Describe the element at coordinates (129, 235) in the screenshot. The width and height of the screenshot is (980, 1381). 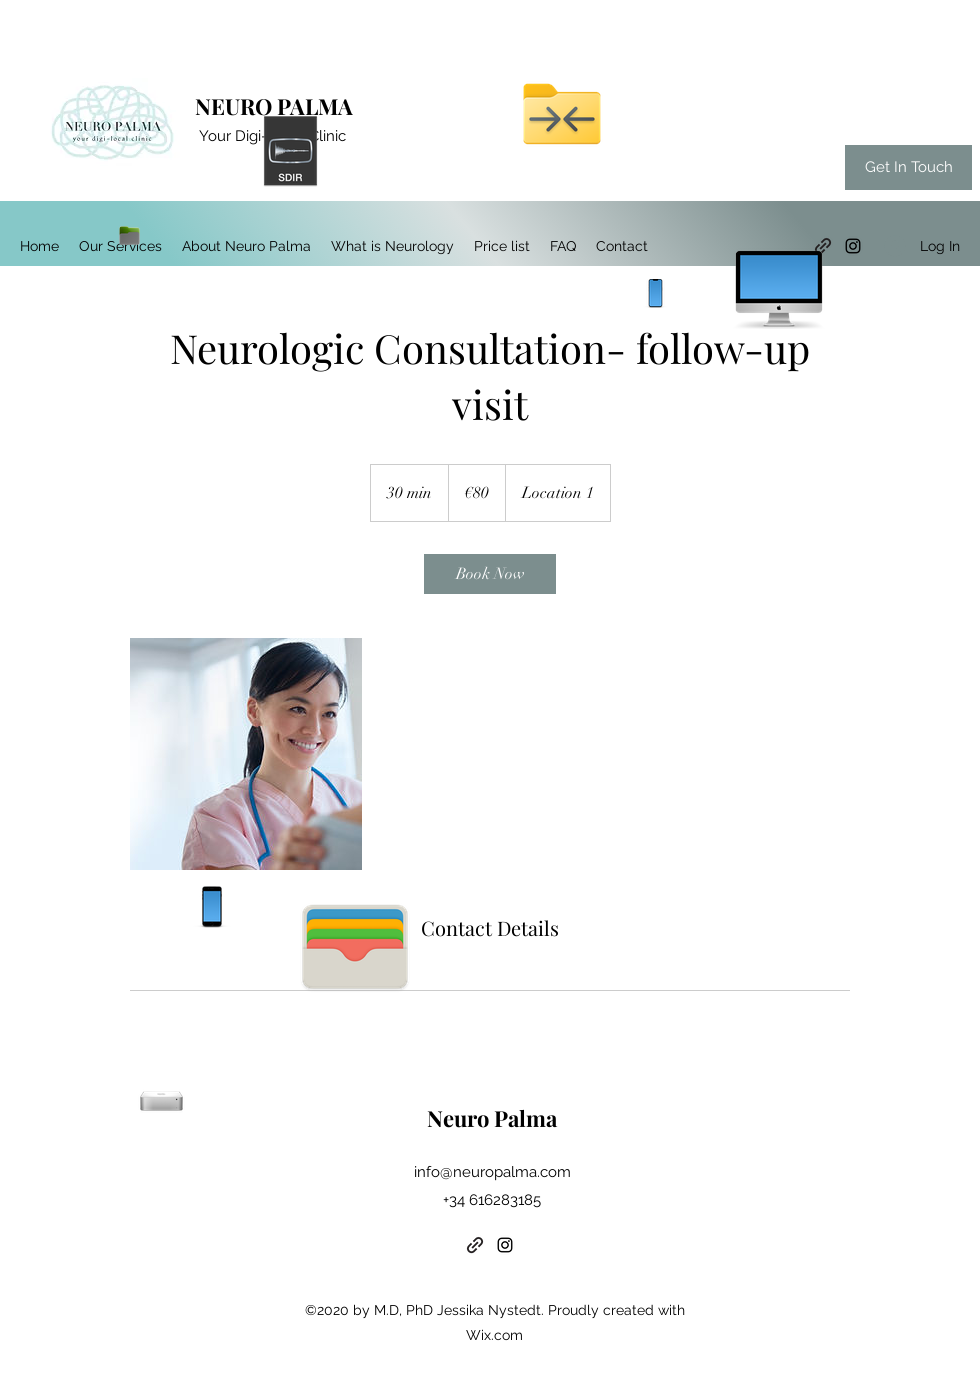
I see `folder ready to accept dragged files` at that location.